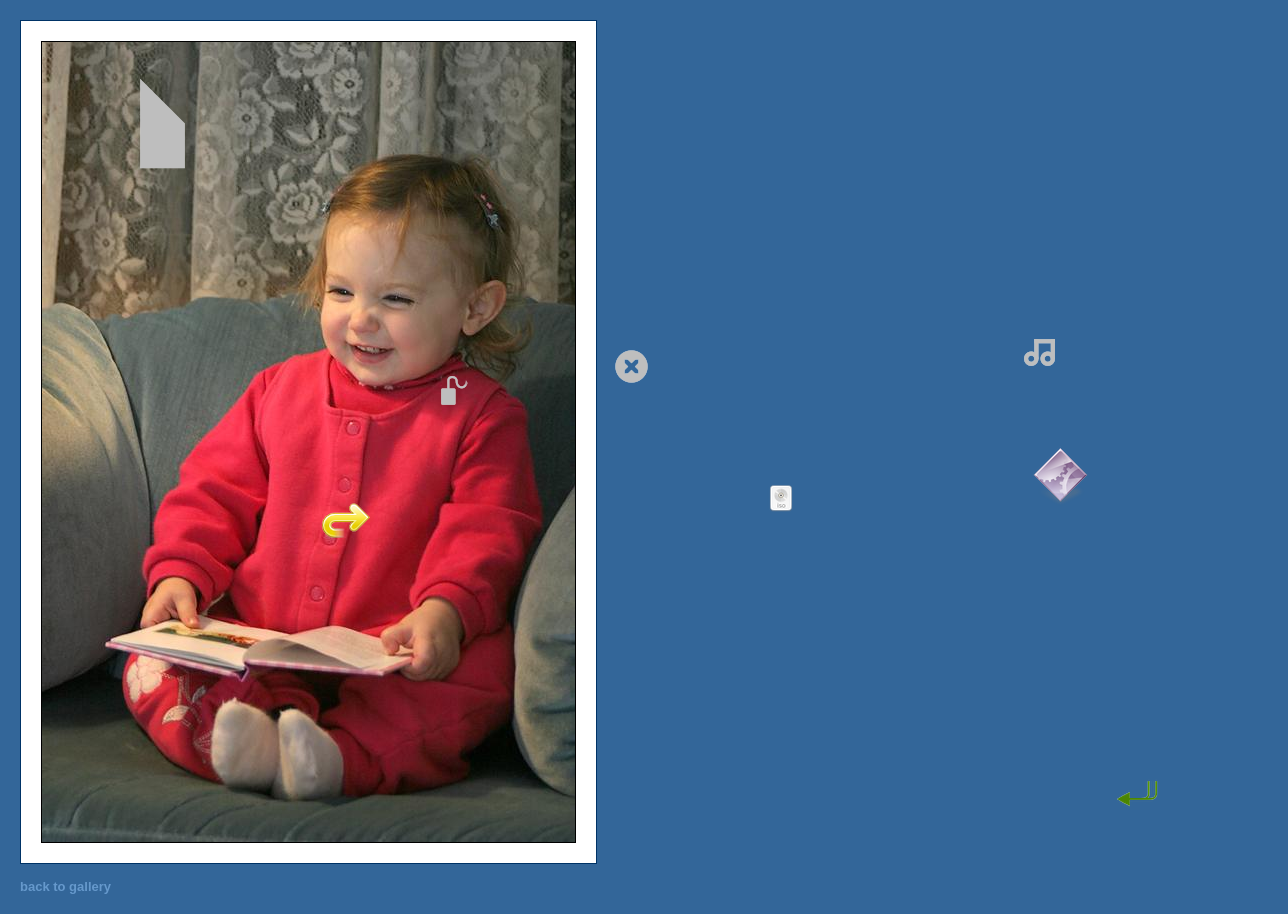 This screenshot has height=914, width=1288. Describe the element at coordinates (1040, 351) in the screenshot. I see `open your music folder` at that location.